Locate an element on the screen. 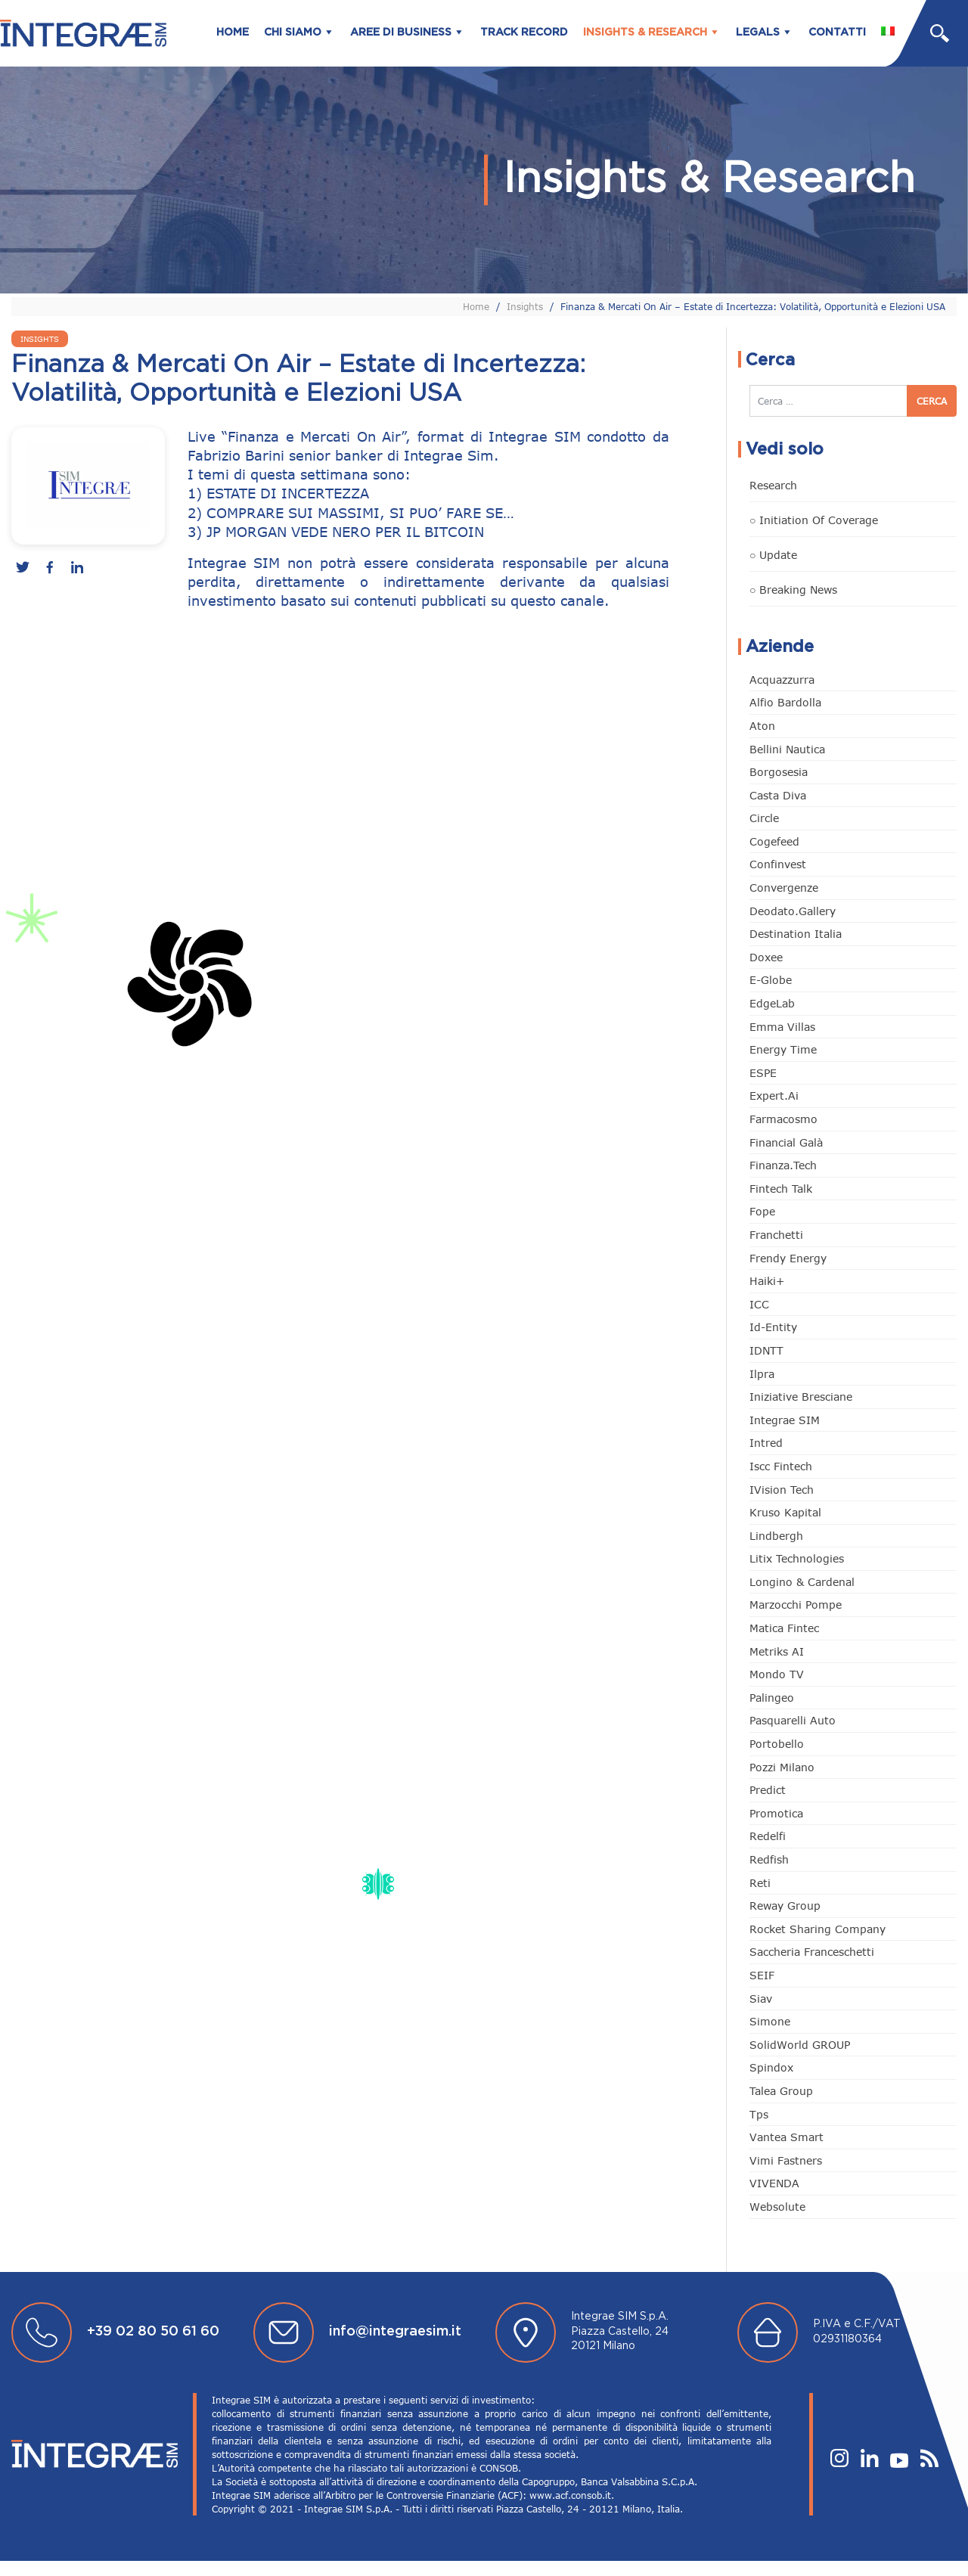 The height and width of the screenshot is (2576, 968). activate laser or beam attack is located at coordinates (32, 918).